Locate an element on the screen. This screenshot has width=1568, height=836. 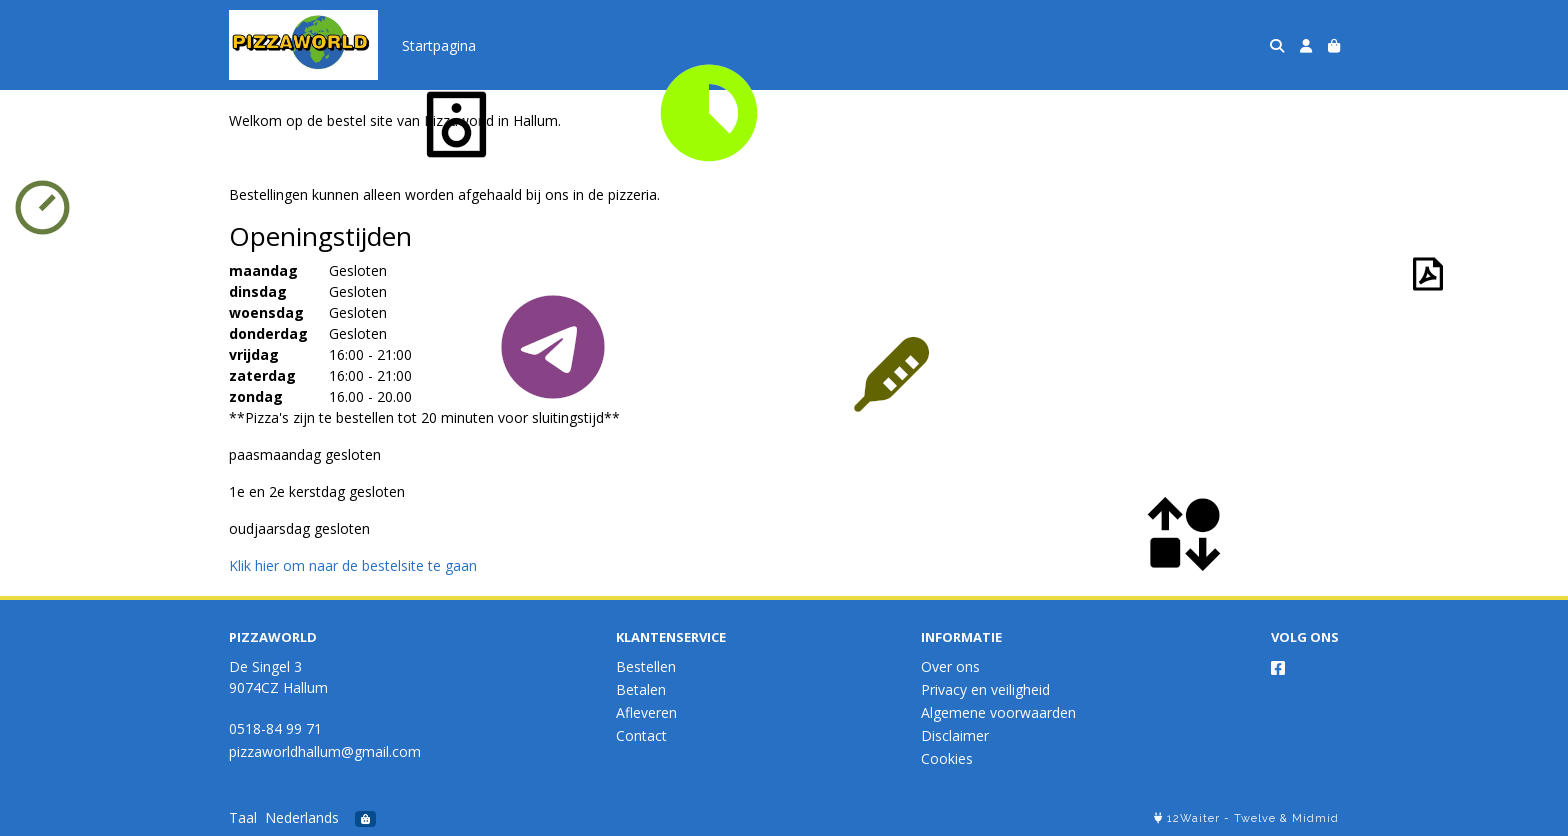
adjust speaker or audio output settings is located at coordinates (456, 124).